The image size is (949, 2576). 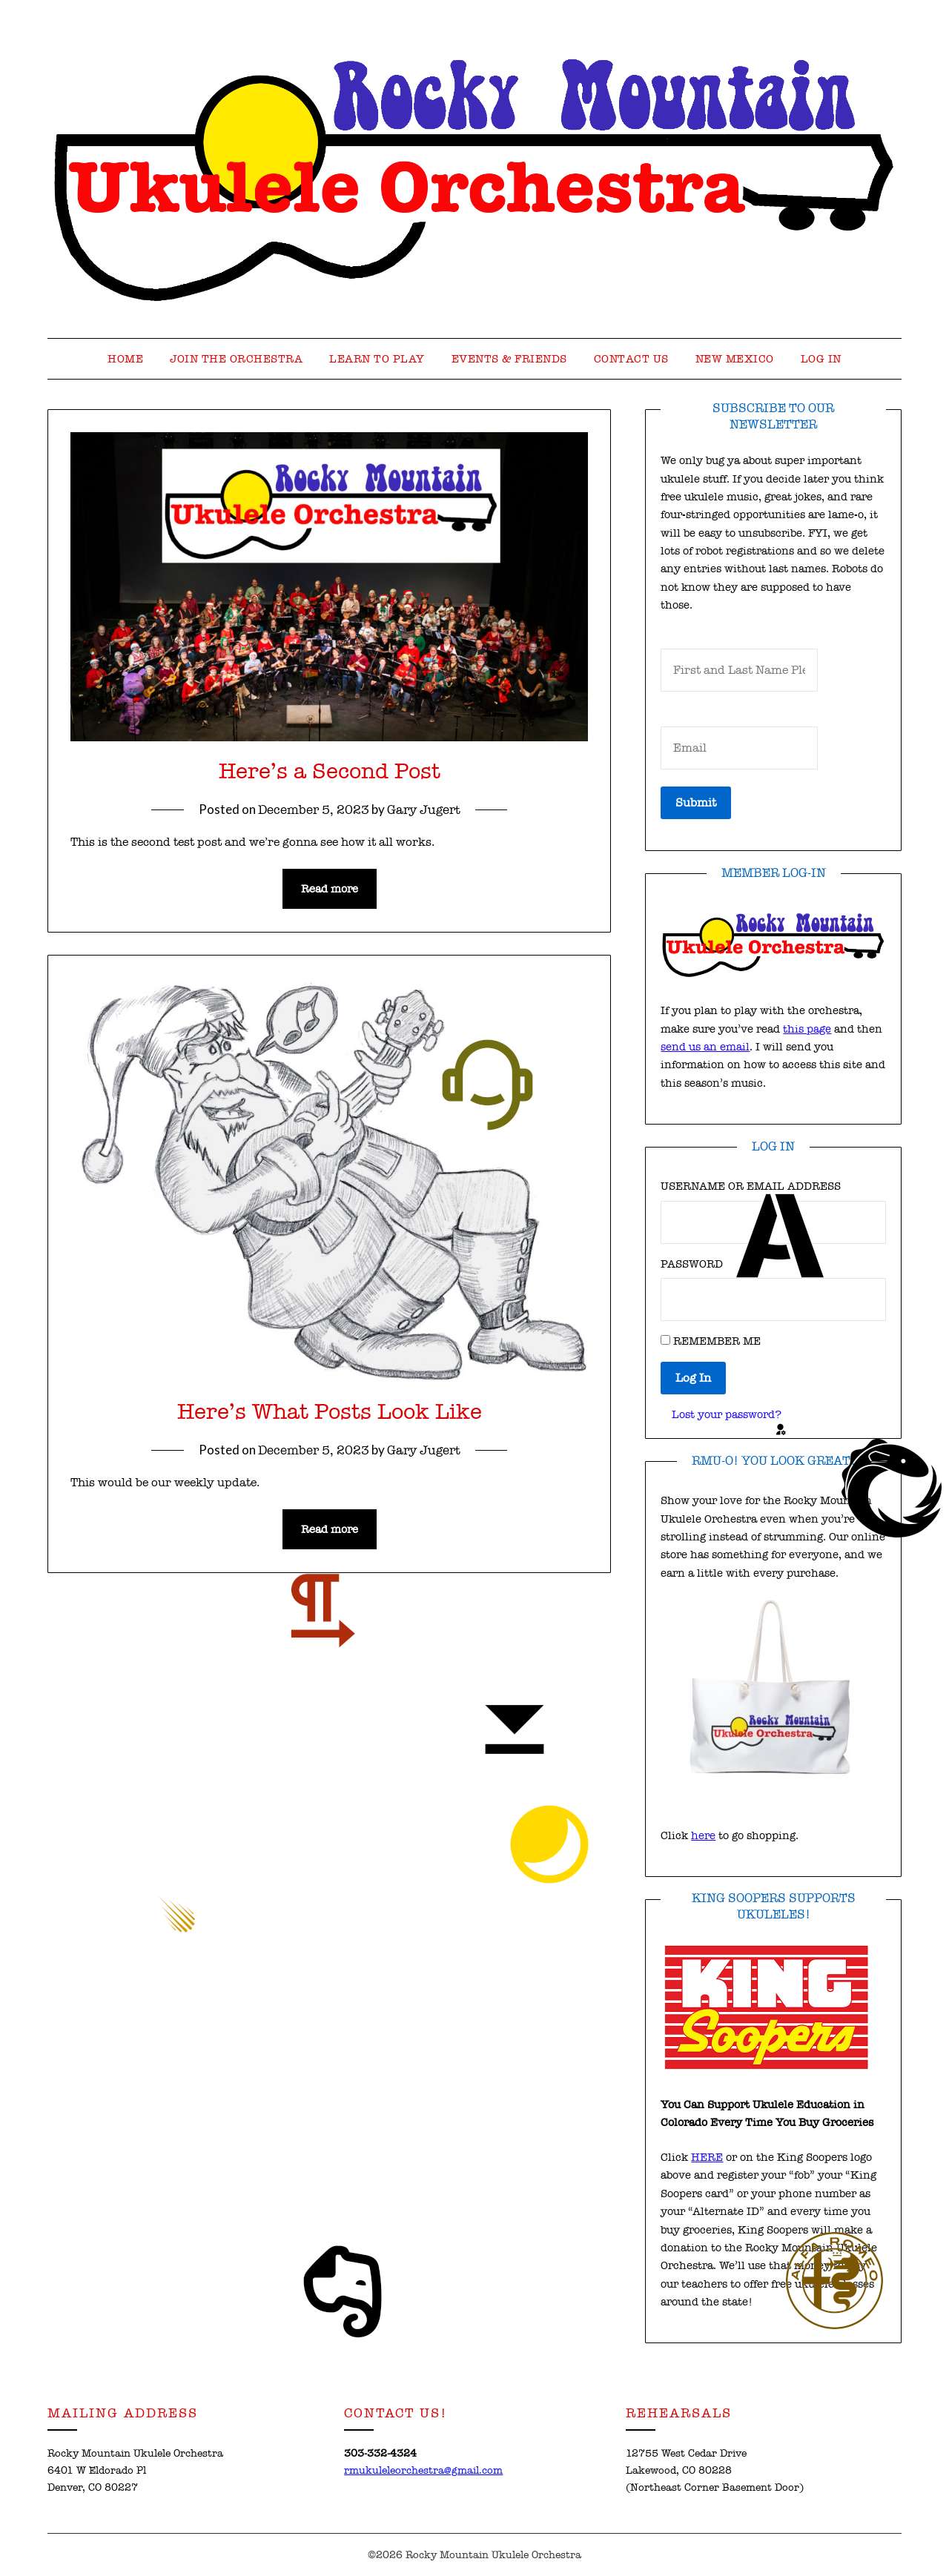 I want to click on airbrake error monitoring service logo, so click(x=780, y=1236).